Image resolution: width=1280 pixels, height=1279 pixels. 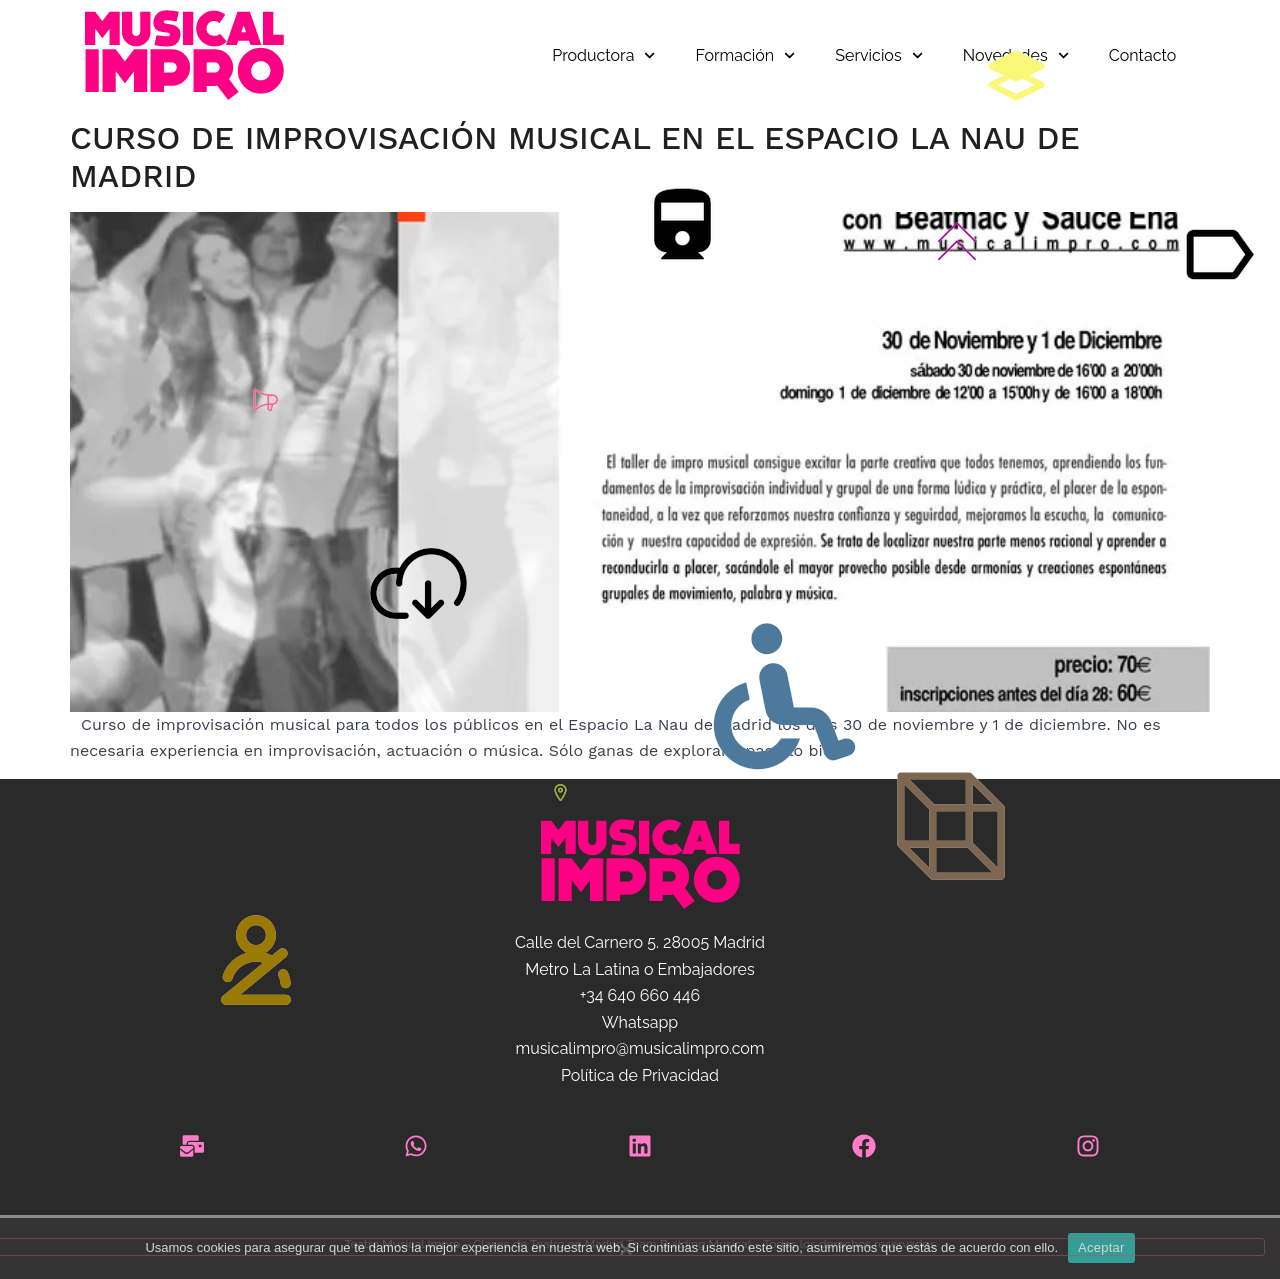 I want to click on fasten seatbelt reminder, so click(x=256, y=960).